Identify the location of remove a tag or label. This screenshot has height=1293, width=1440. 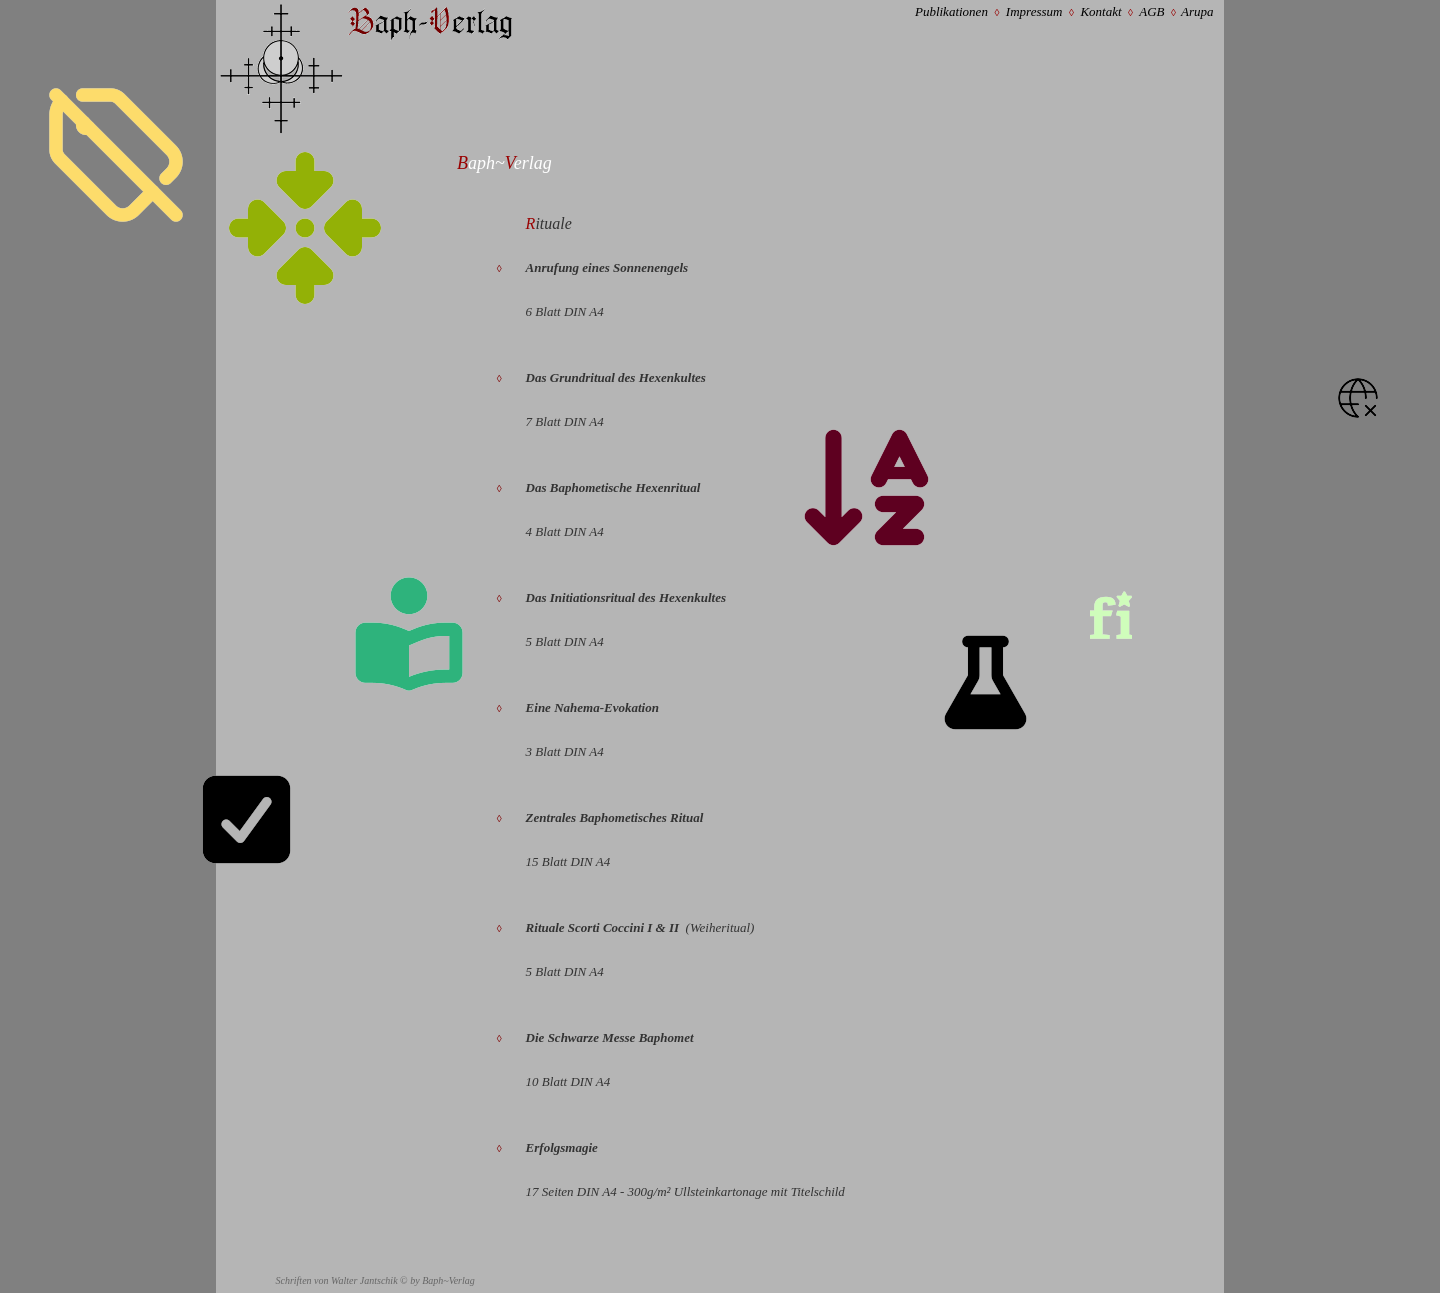
(116, 155).